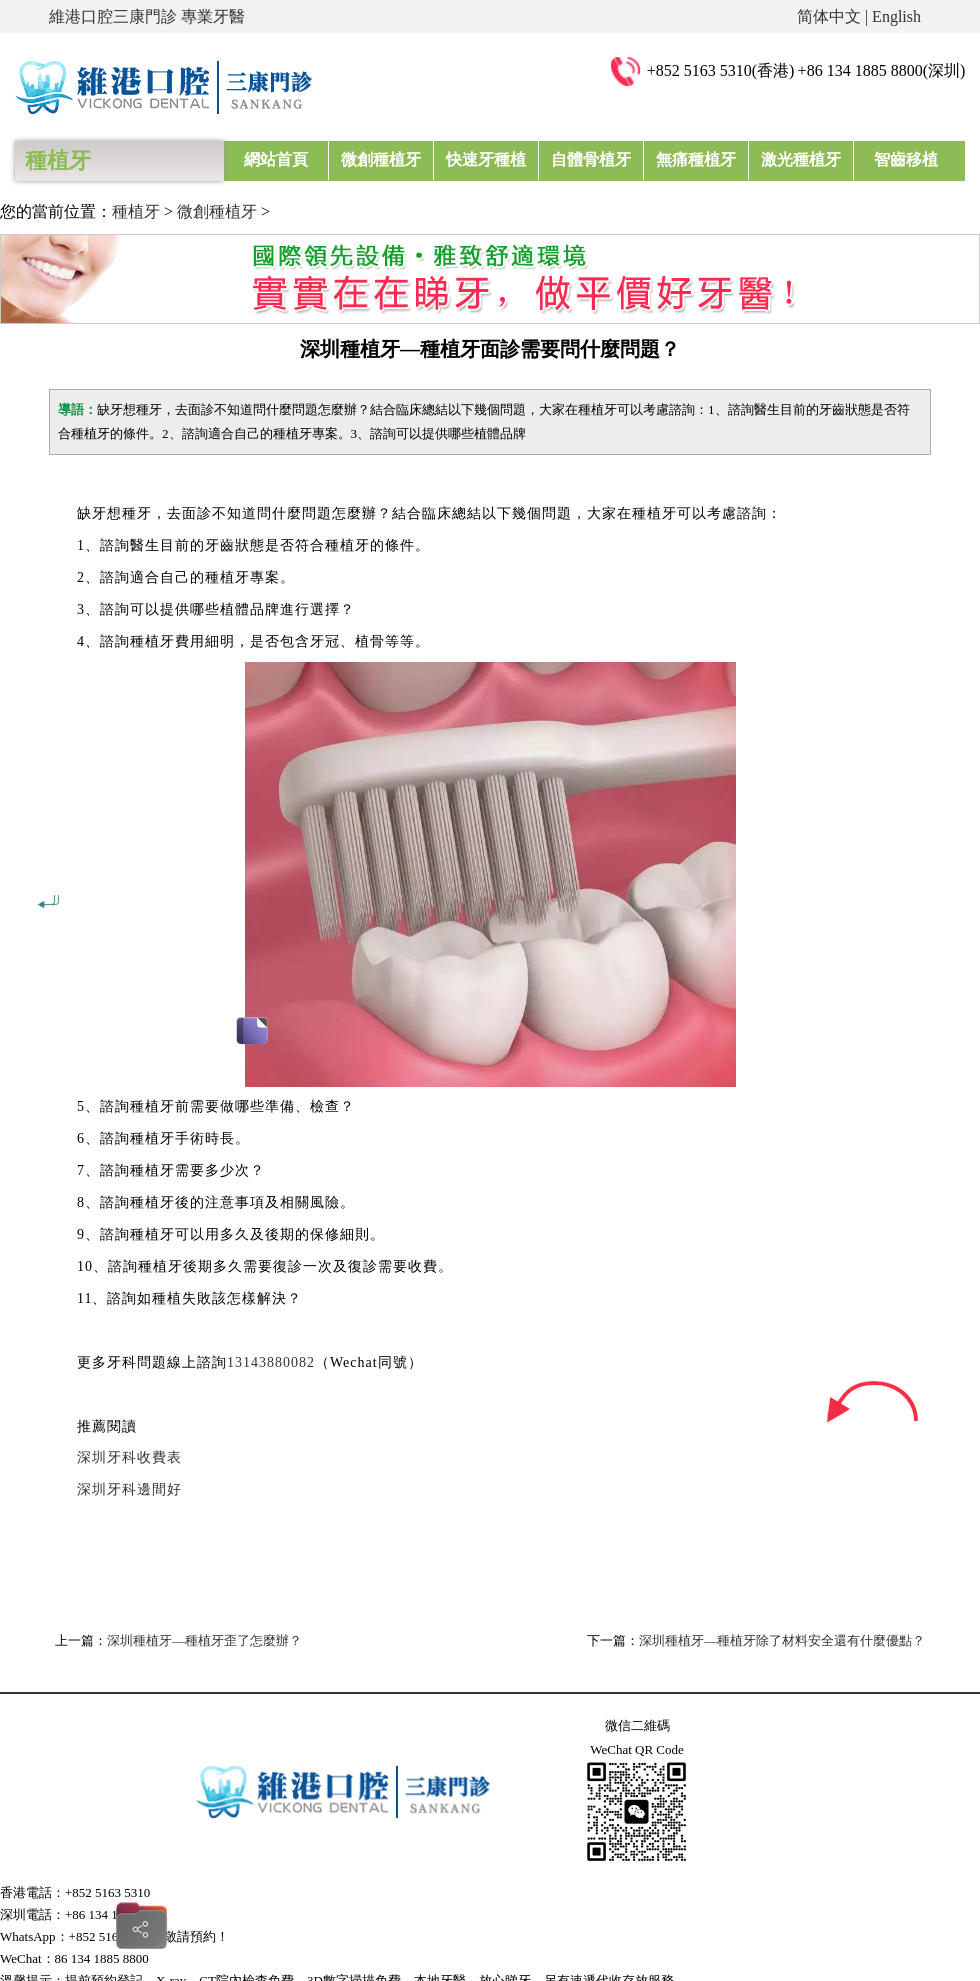  What do you see at coordinates (252, 1030) in the screenshot?
I see `change desktop wallpaper settings` at bounding box center [252, 1030].